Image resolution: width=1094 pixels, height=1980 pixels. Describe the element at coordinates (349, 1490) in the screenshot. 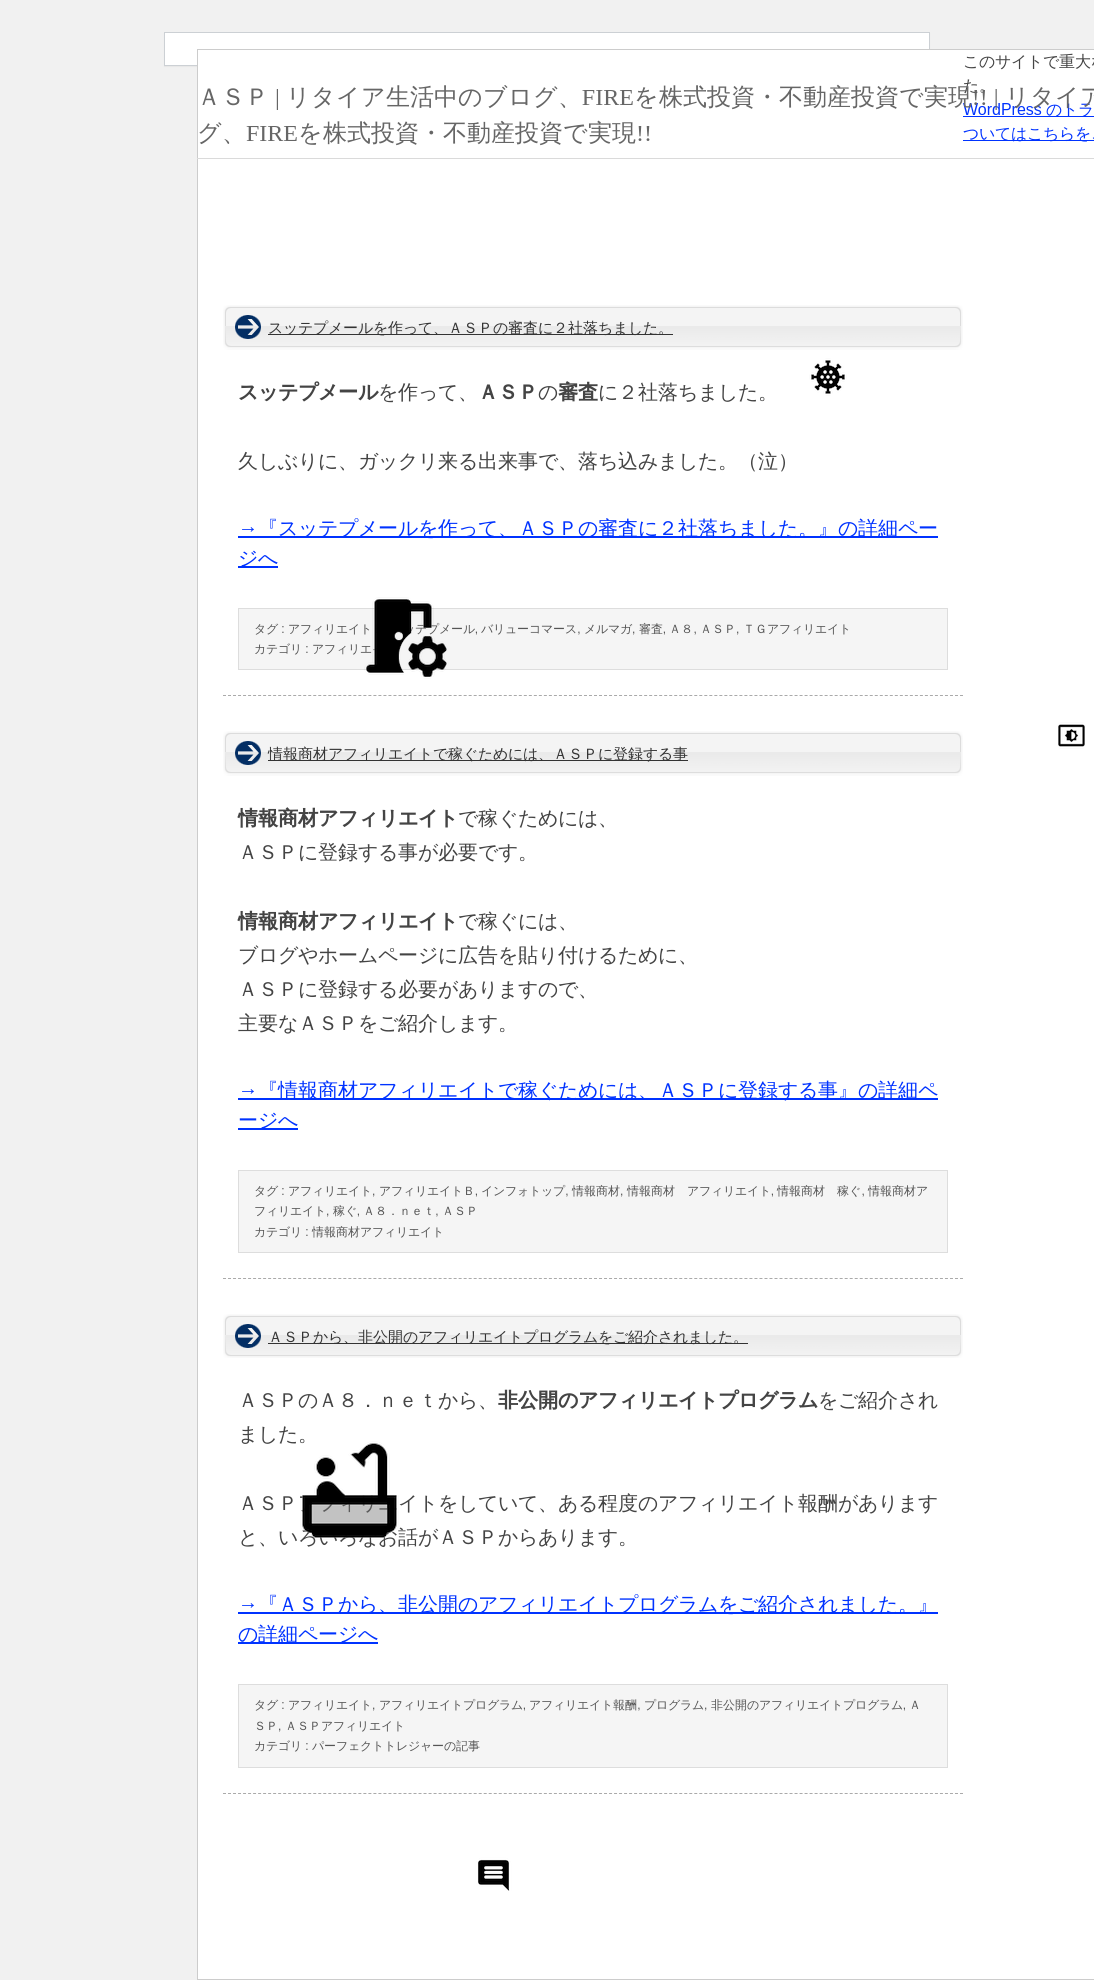

I see `indicates bathroom or bathing facilities` at that location.